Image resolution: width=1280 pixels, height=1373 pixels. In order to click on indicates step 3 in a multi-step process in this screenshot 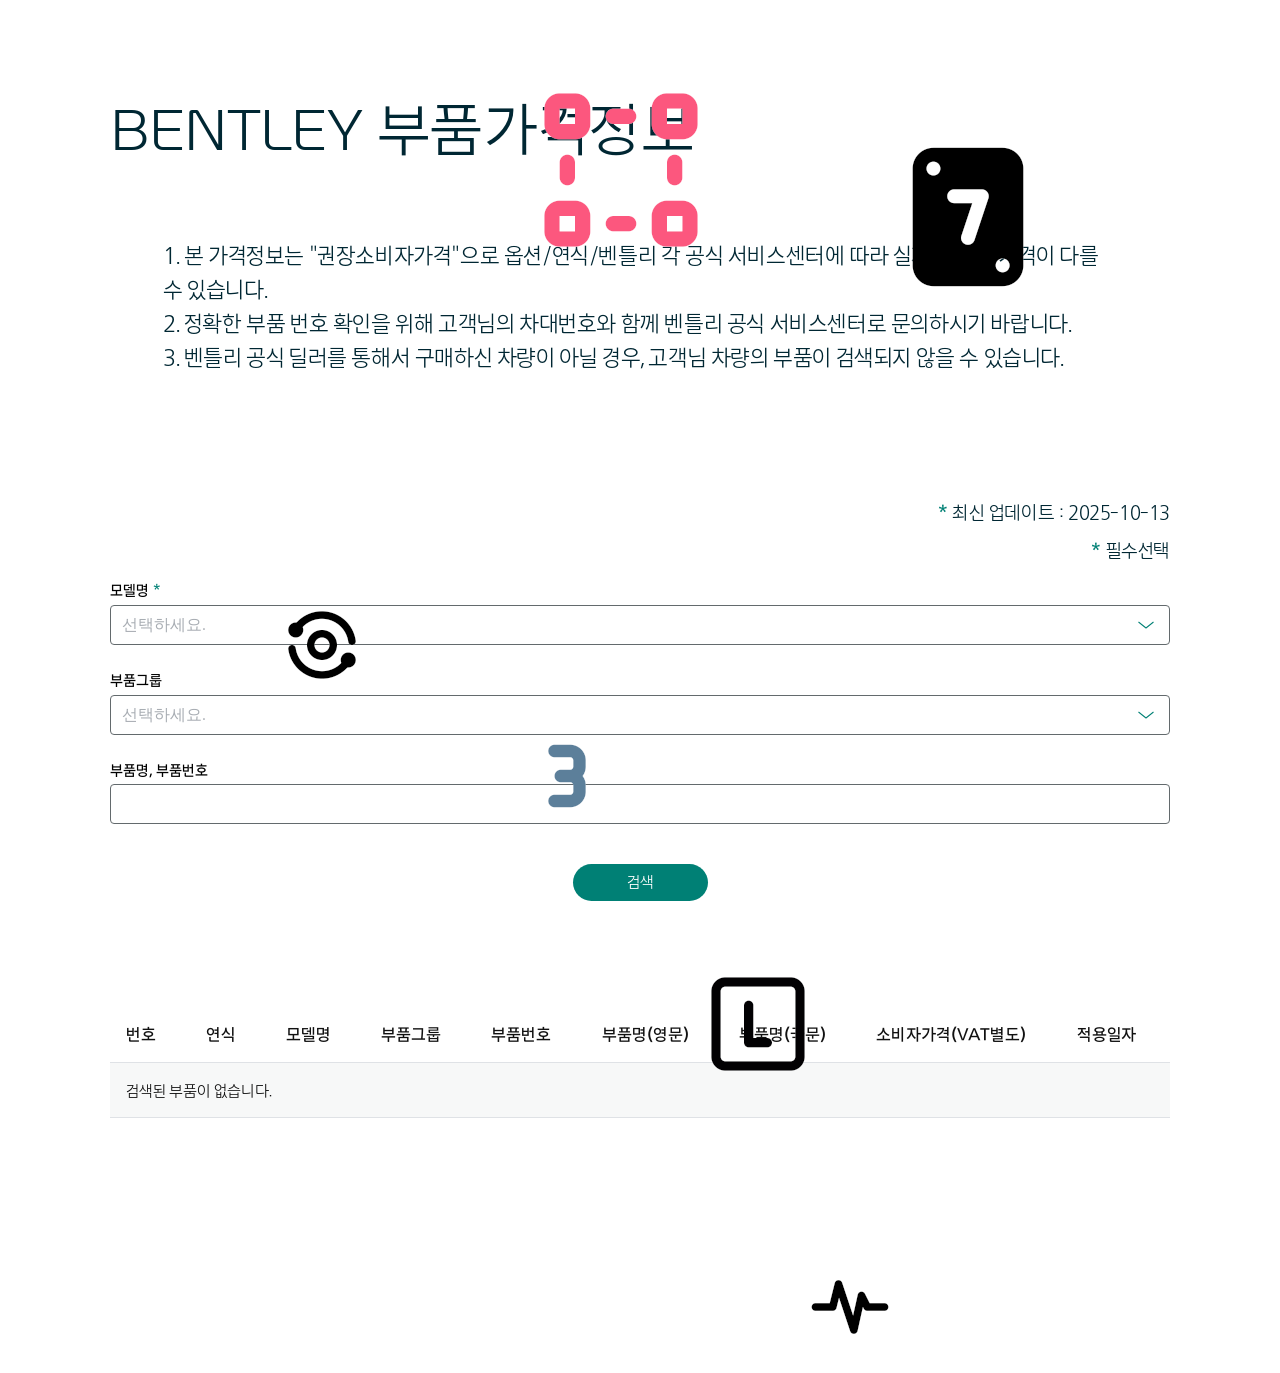, I will do `click(567, 776)`.